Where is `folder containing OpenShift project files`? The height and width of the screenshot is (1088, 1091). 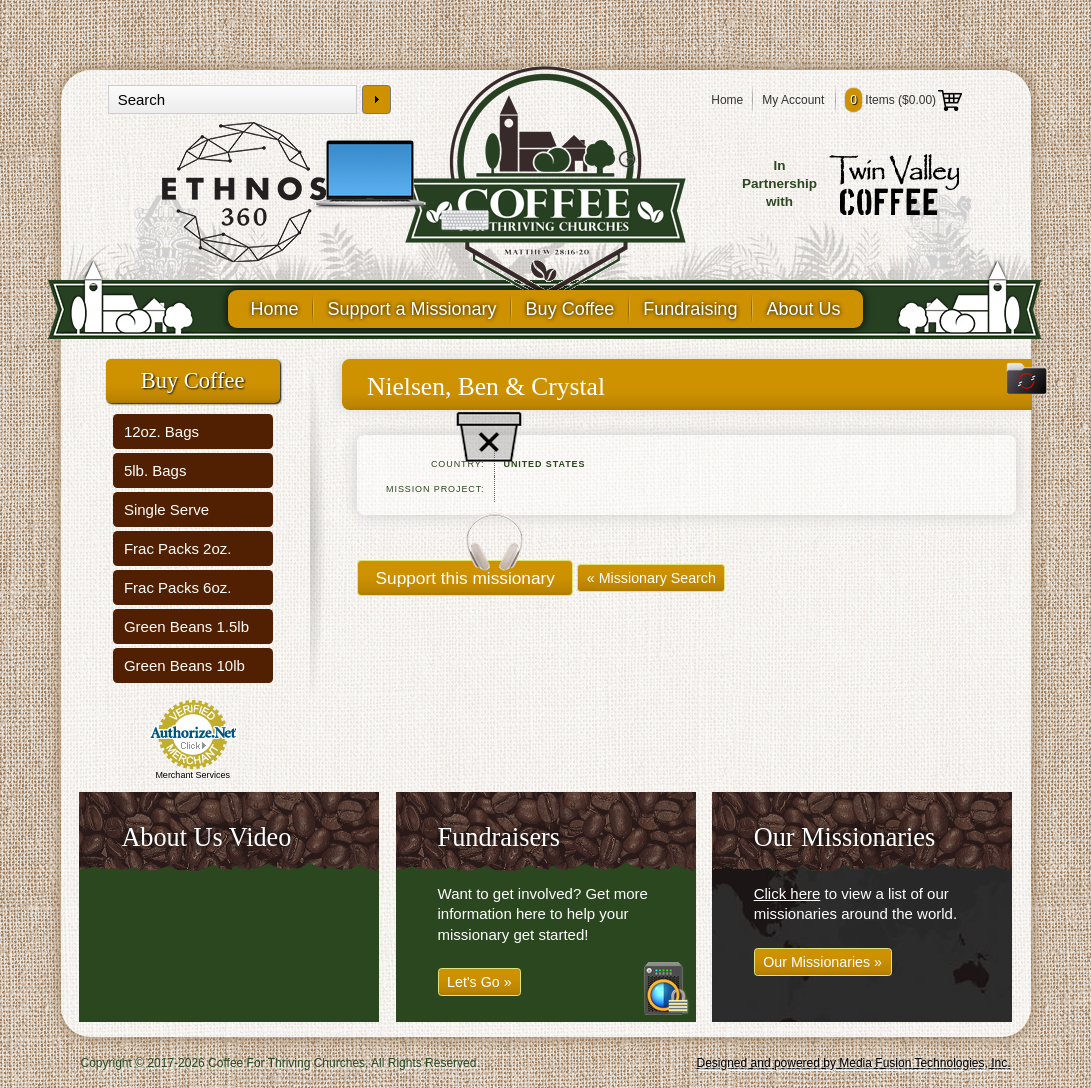
folder containing OpenShift project files is located at coordinates (1026, 379).